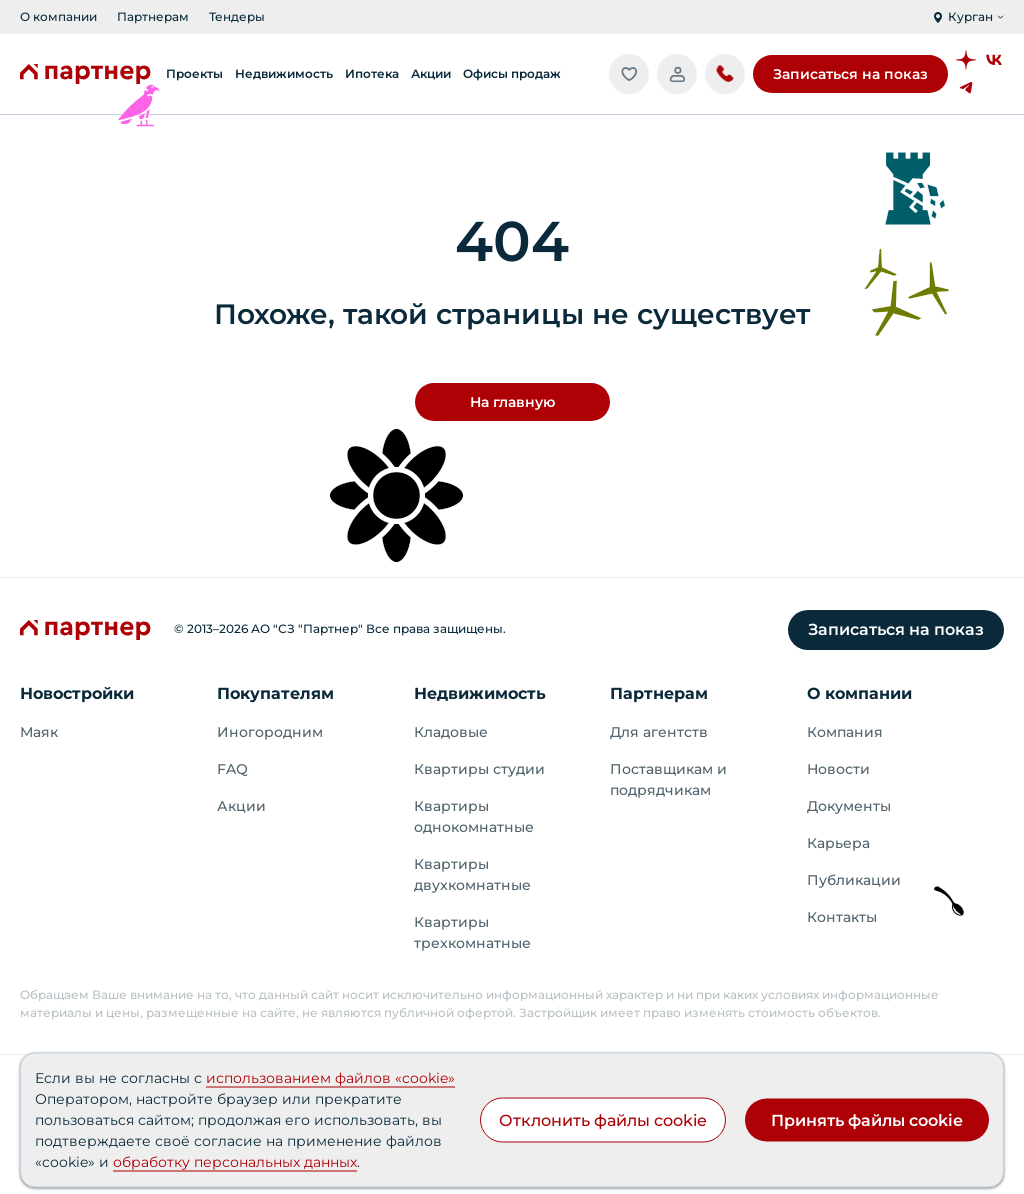 Image resolution: width=1024 pixels, height=1194 pixels. What do you see at coordinates (911, 188) in the screenshot?
I see `indicates a destroyed or damaged tower in a game` at bounding box center [911, 188].